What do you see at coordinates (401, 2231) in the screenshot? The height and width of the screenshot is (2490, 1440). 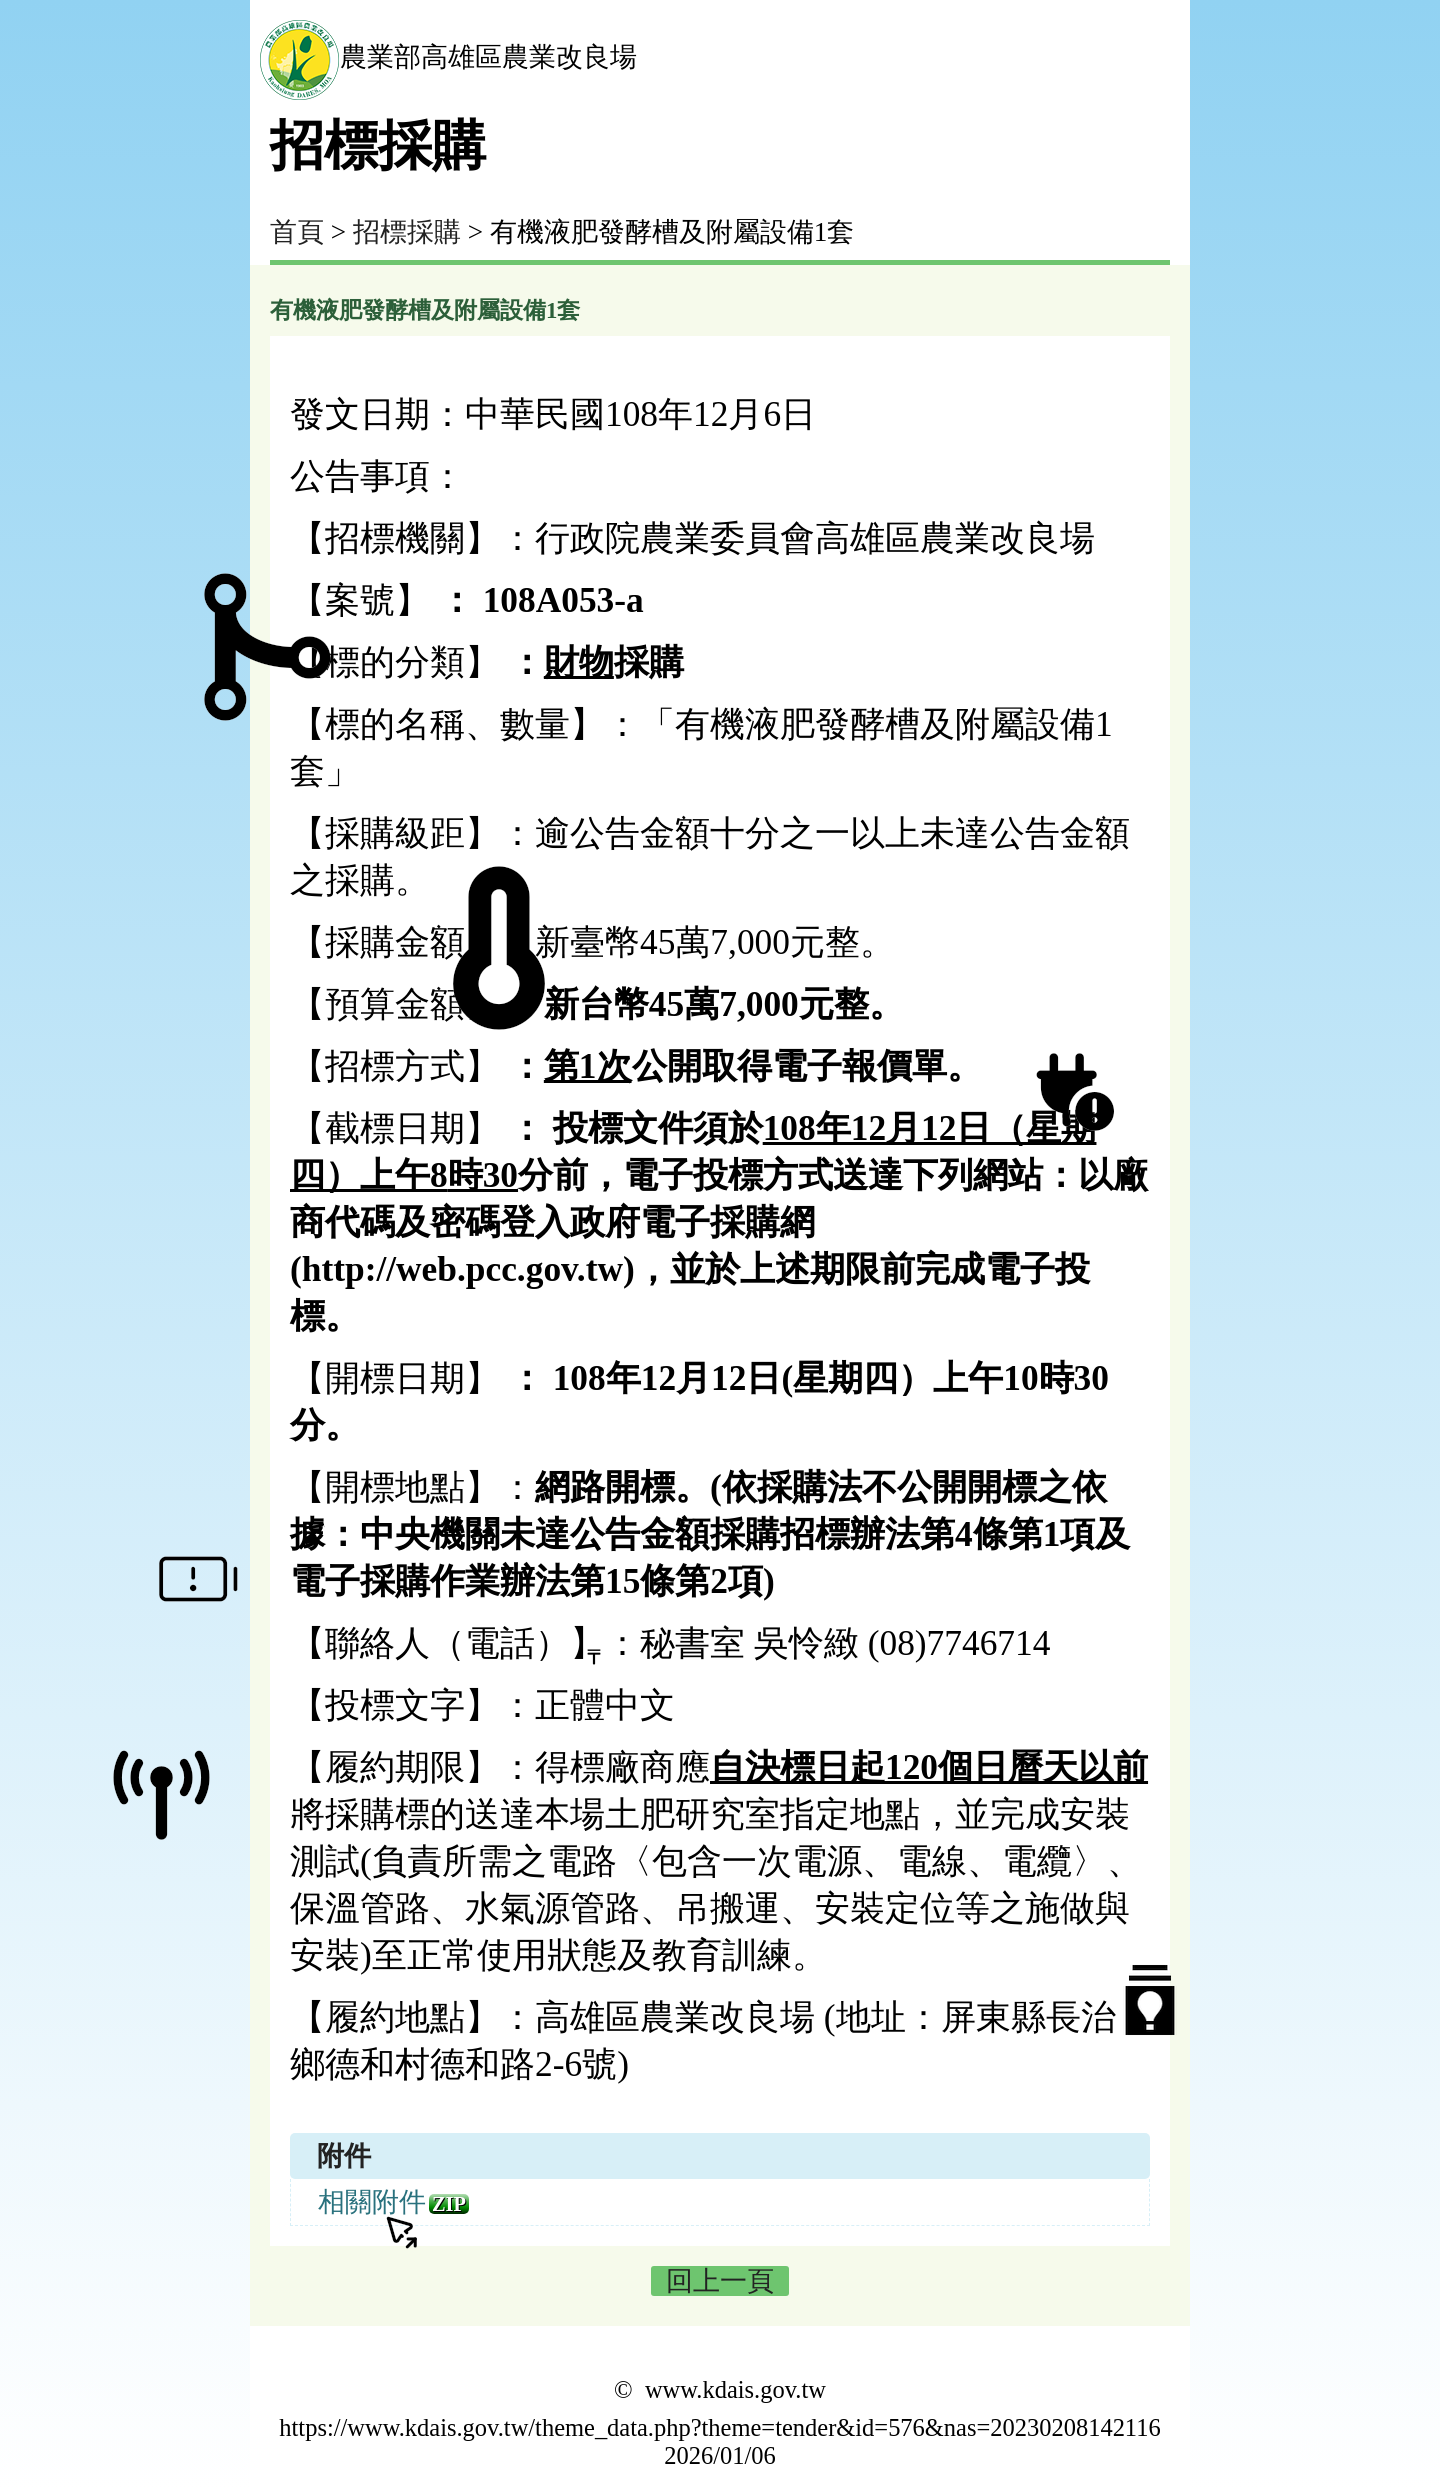 I see `share cursor or pointer location` at bounding box center [401, 2231].